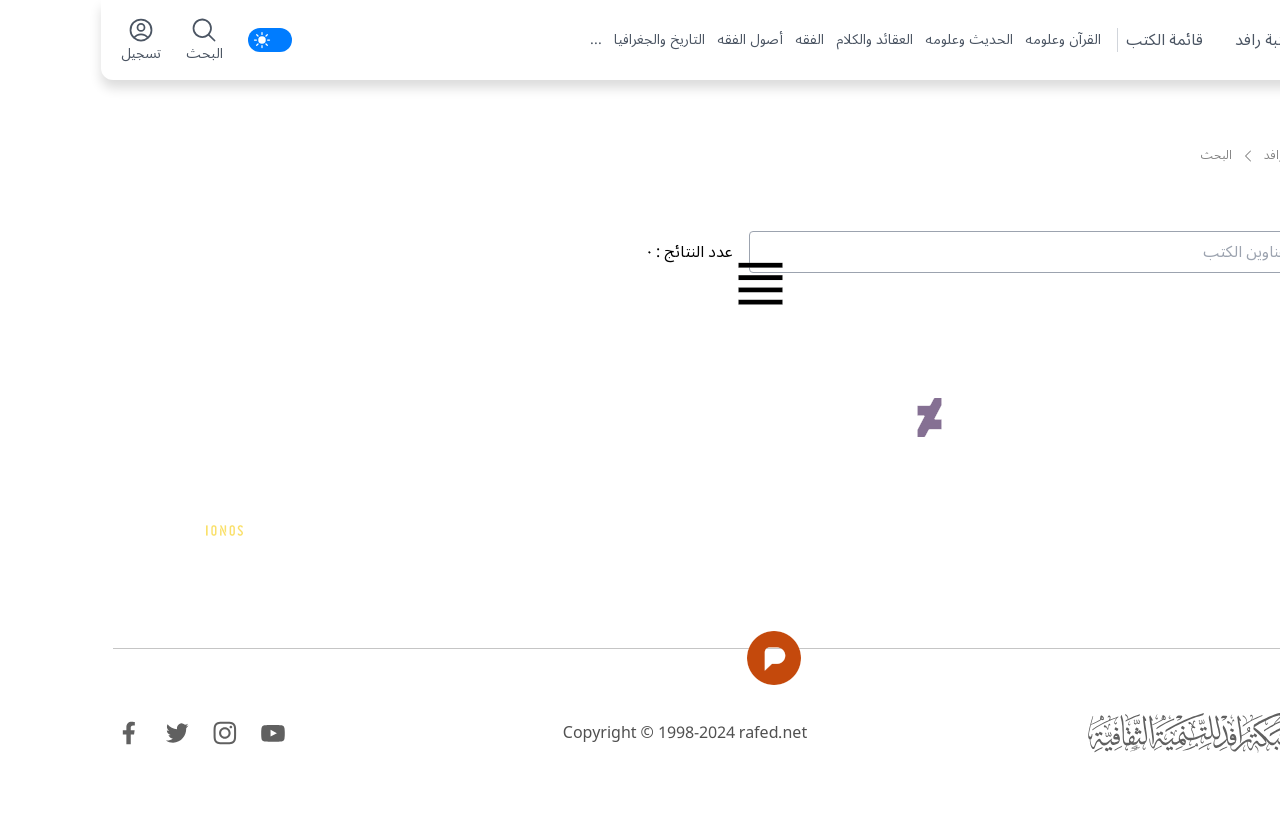 This screenshot has width=1280, height=840. Describe the element at coordinates (929, 417) in the screenshot. I see `open DeviantArt app or website` at that location.